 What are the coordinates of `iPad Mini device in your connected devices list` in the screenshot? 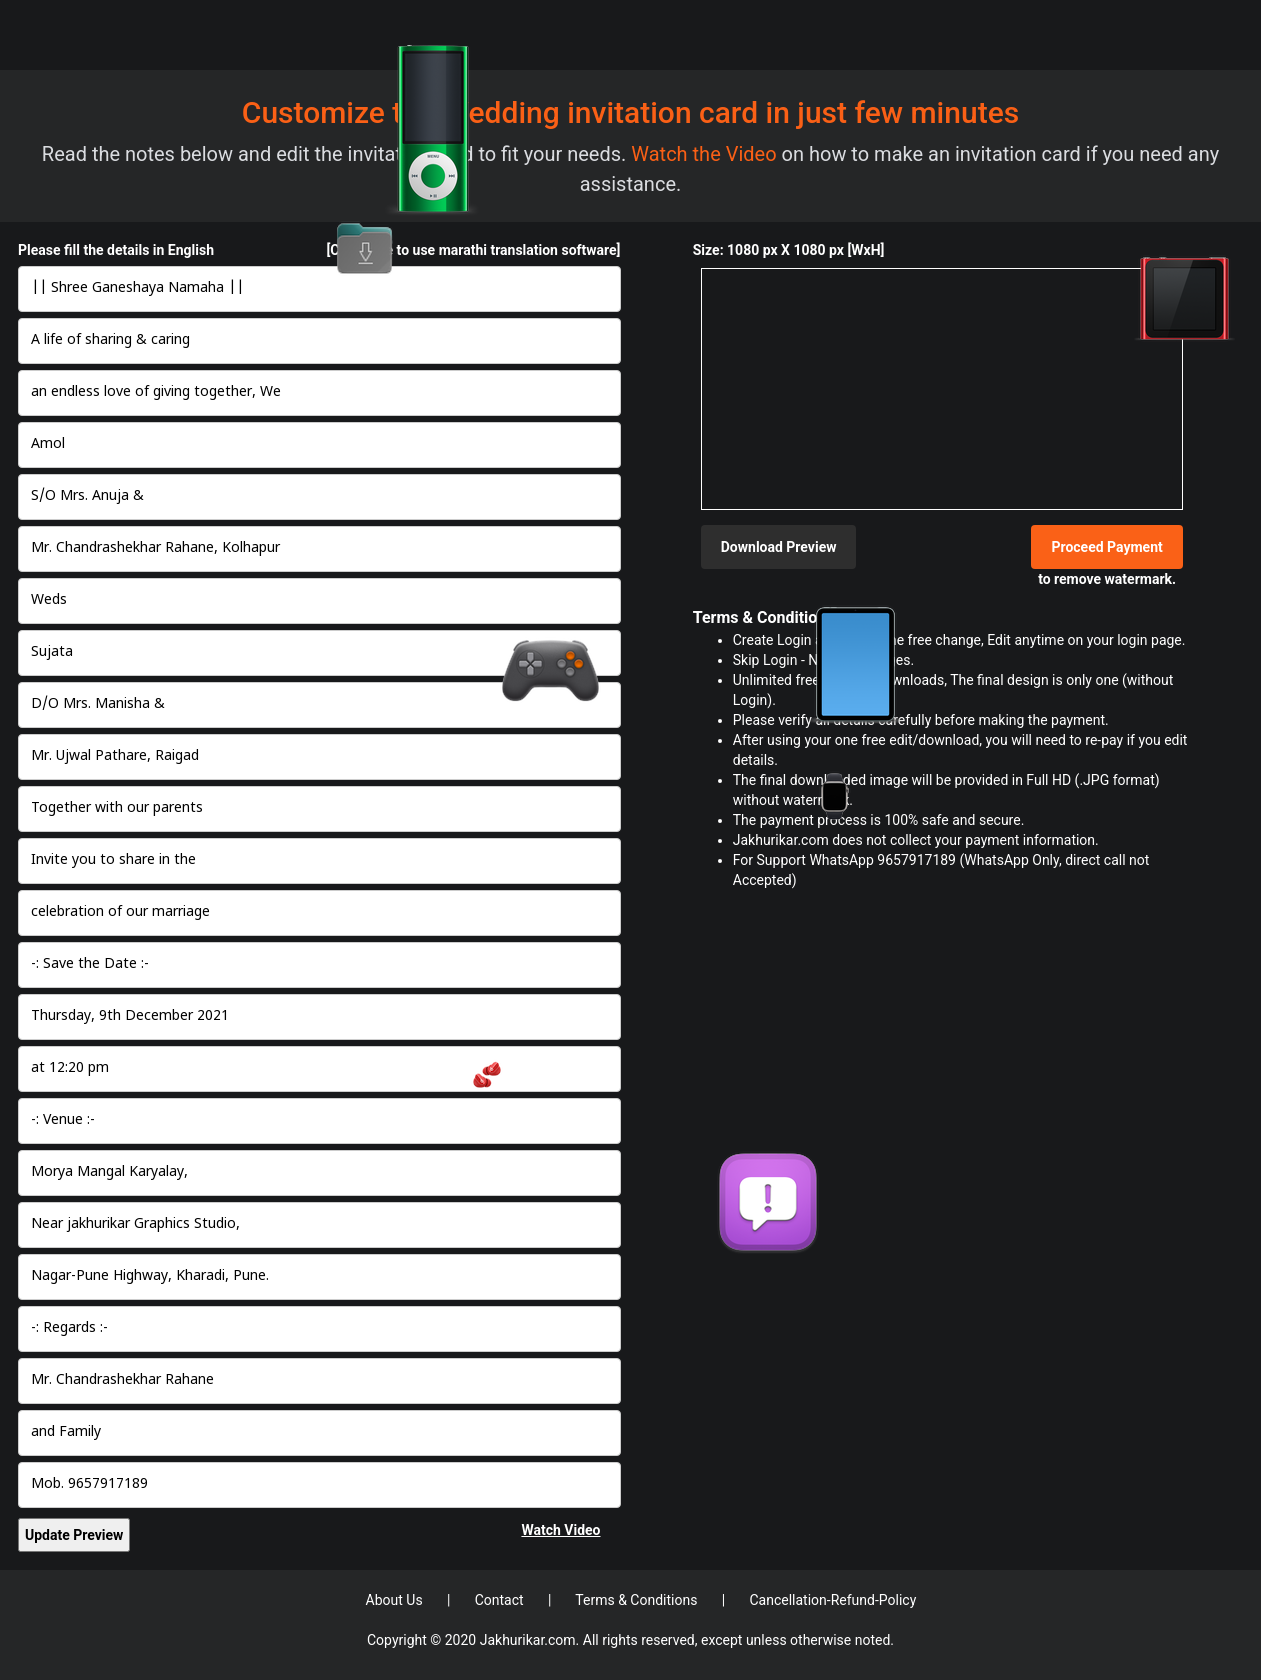 It's located at (855, 652).